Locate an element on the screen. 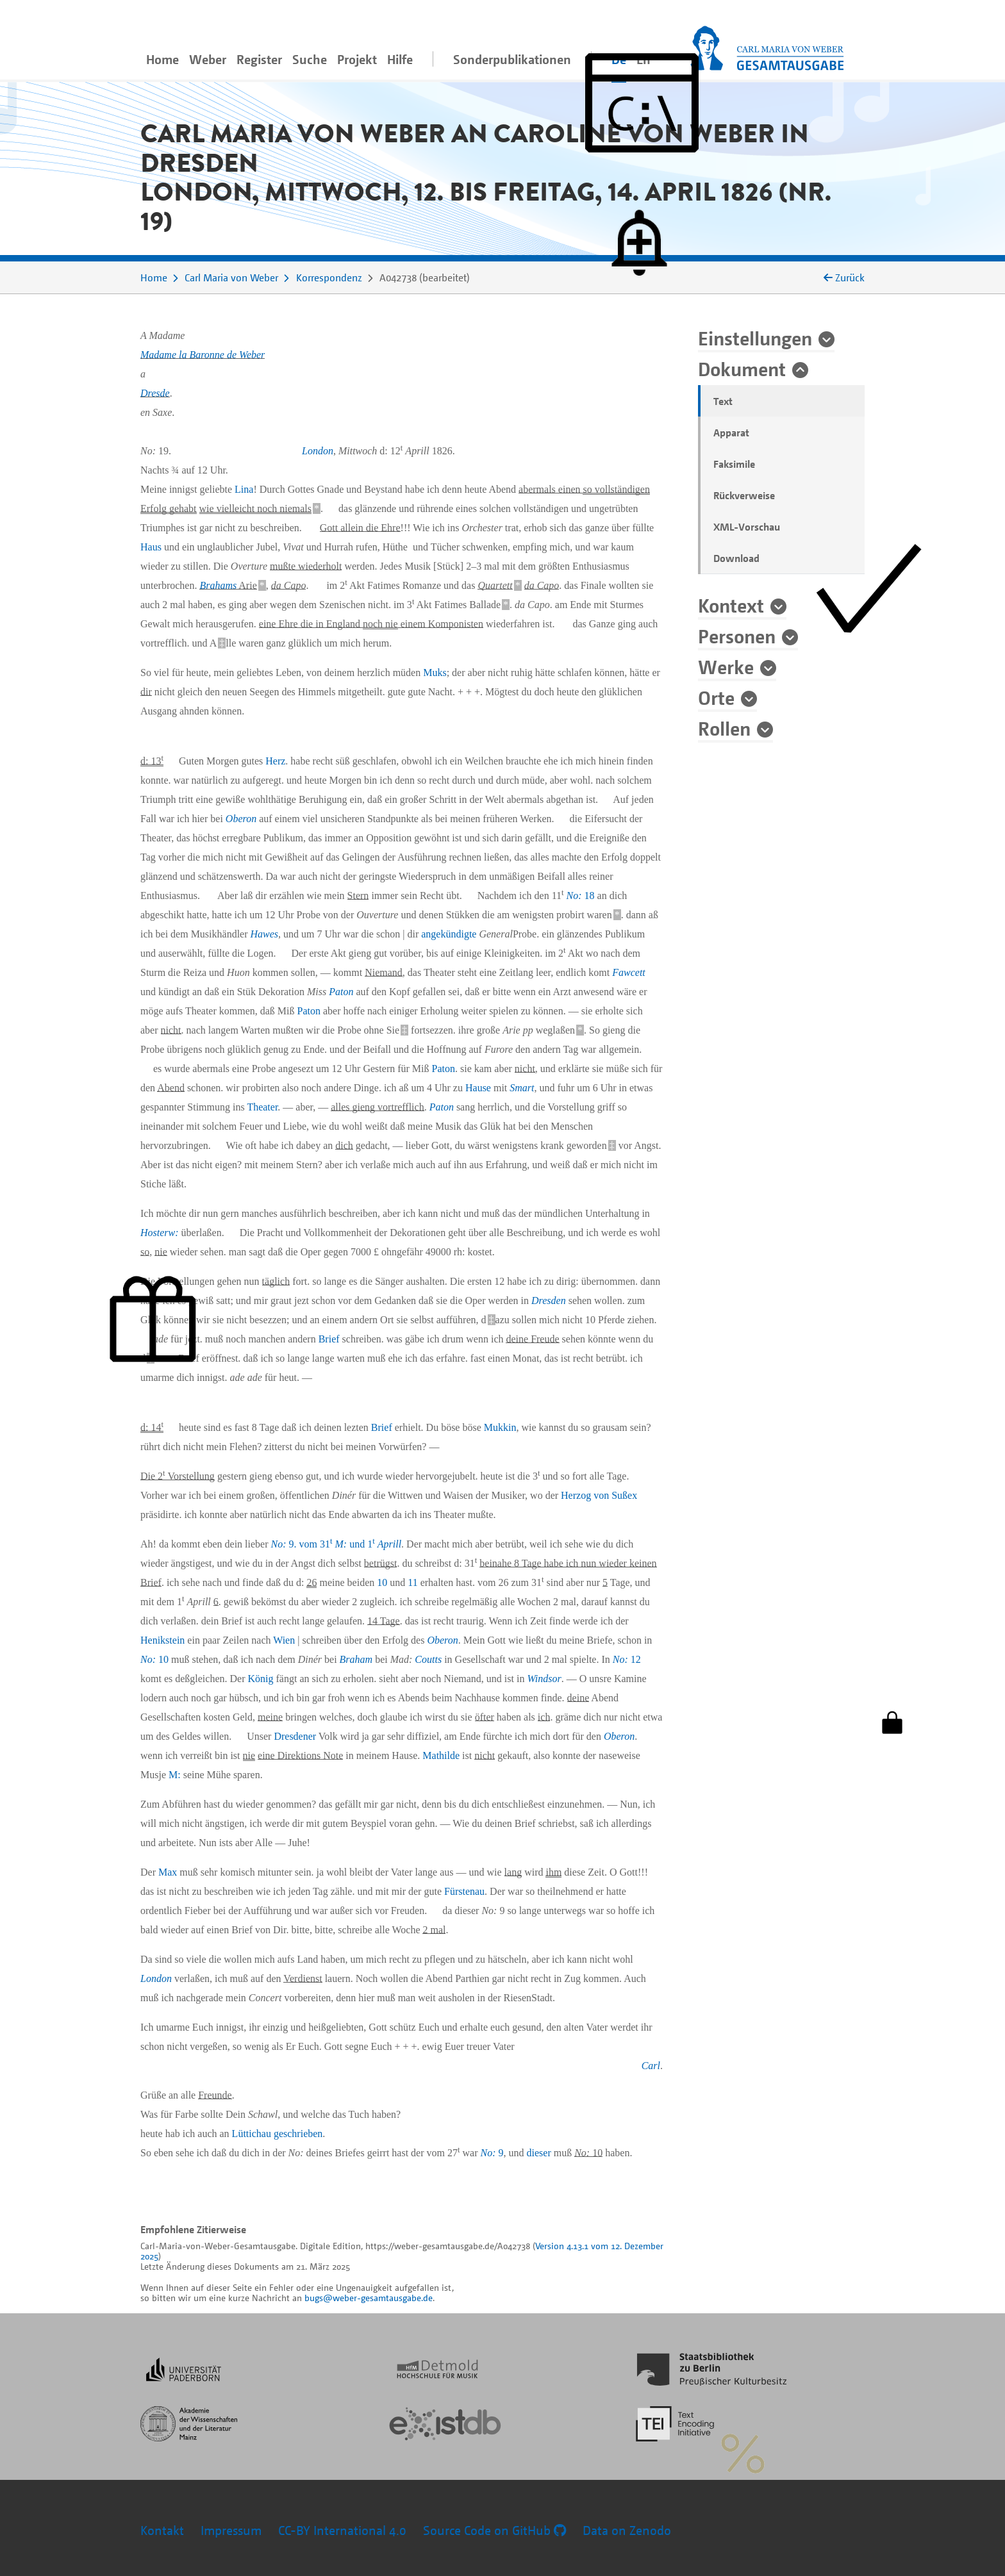 The image size is (1005, 2576). locked or secured content is located at coordinates (892, 1724).